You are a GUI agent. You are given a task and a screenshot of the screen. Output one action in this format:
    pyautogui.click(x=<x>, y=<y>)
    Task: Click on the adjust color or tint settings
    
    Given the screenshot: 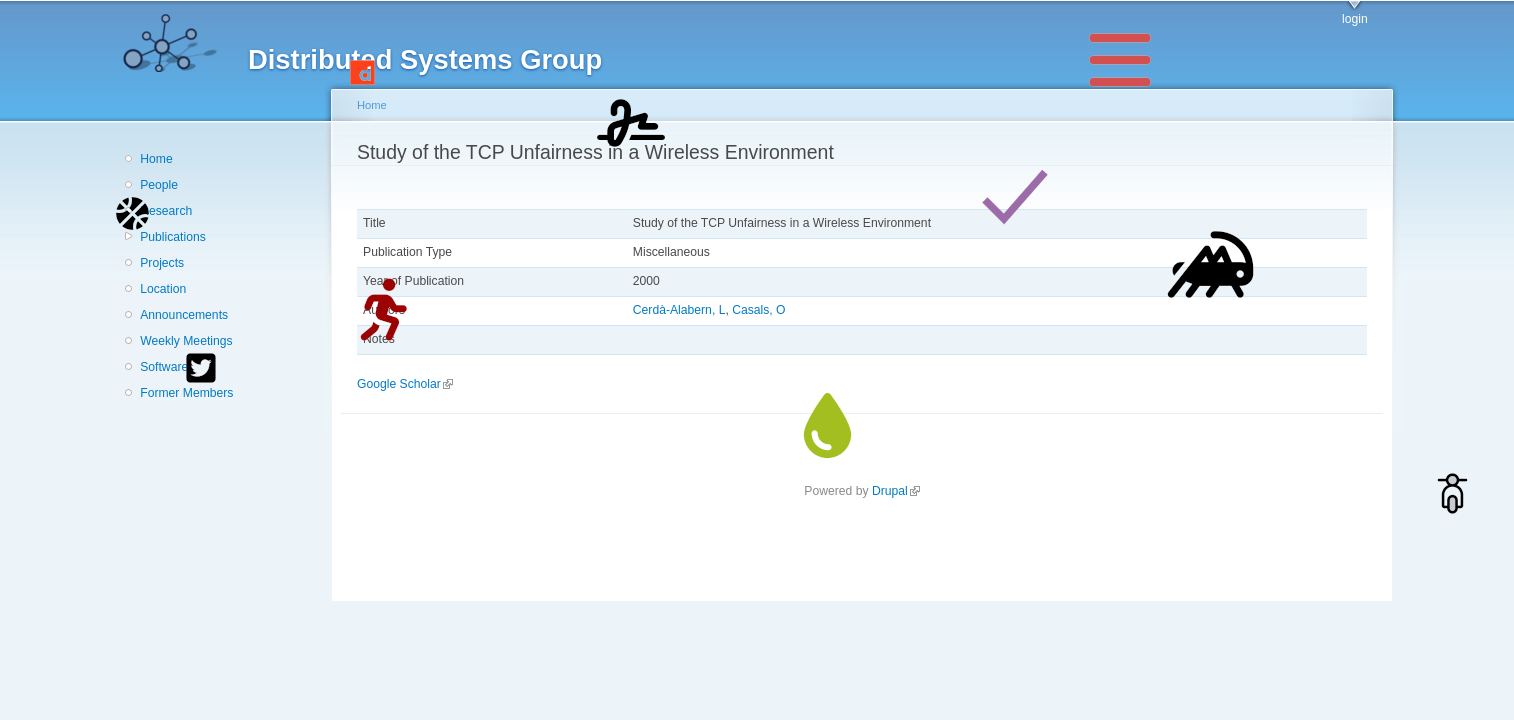 What is the action you would take?
    pyautogui.click(x=827, y=426)
    